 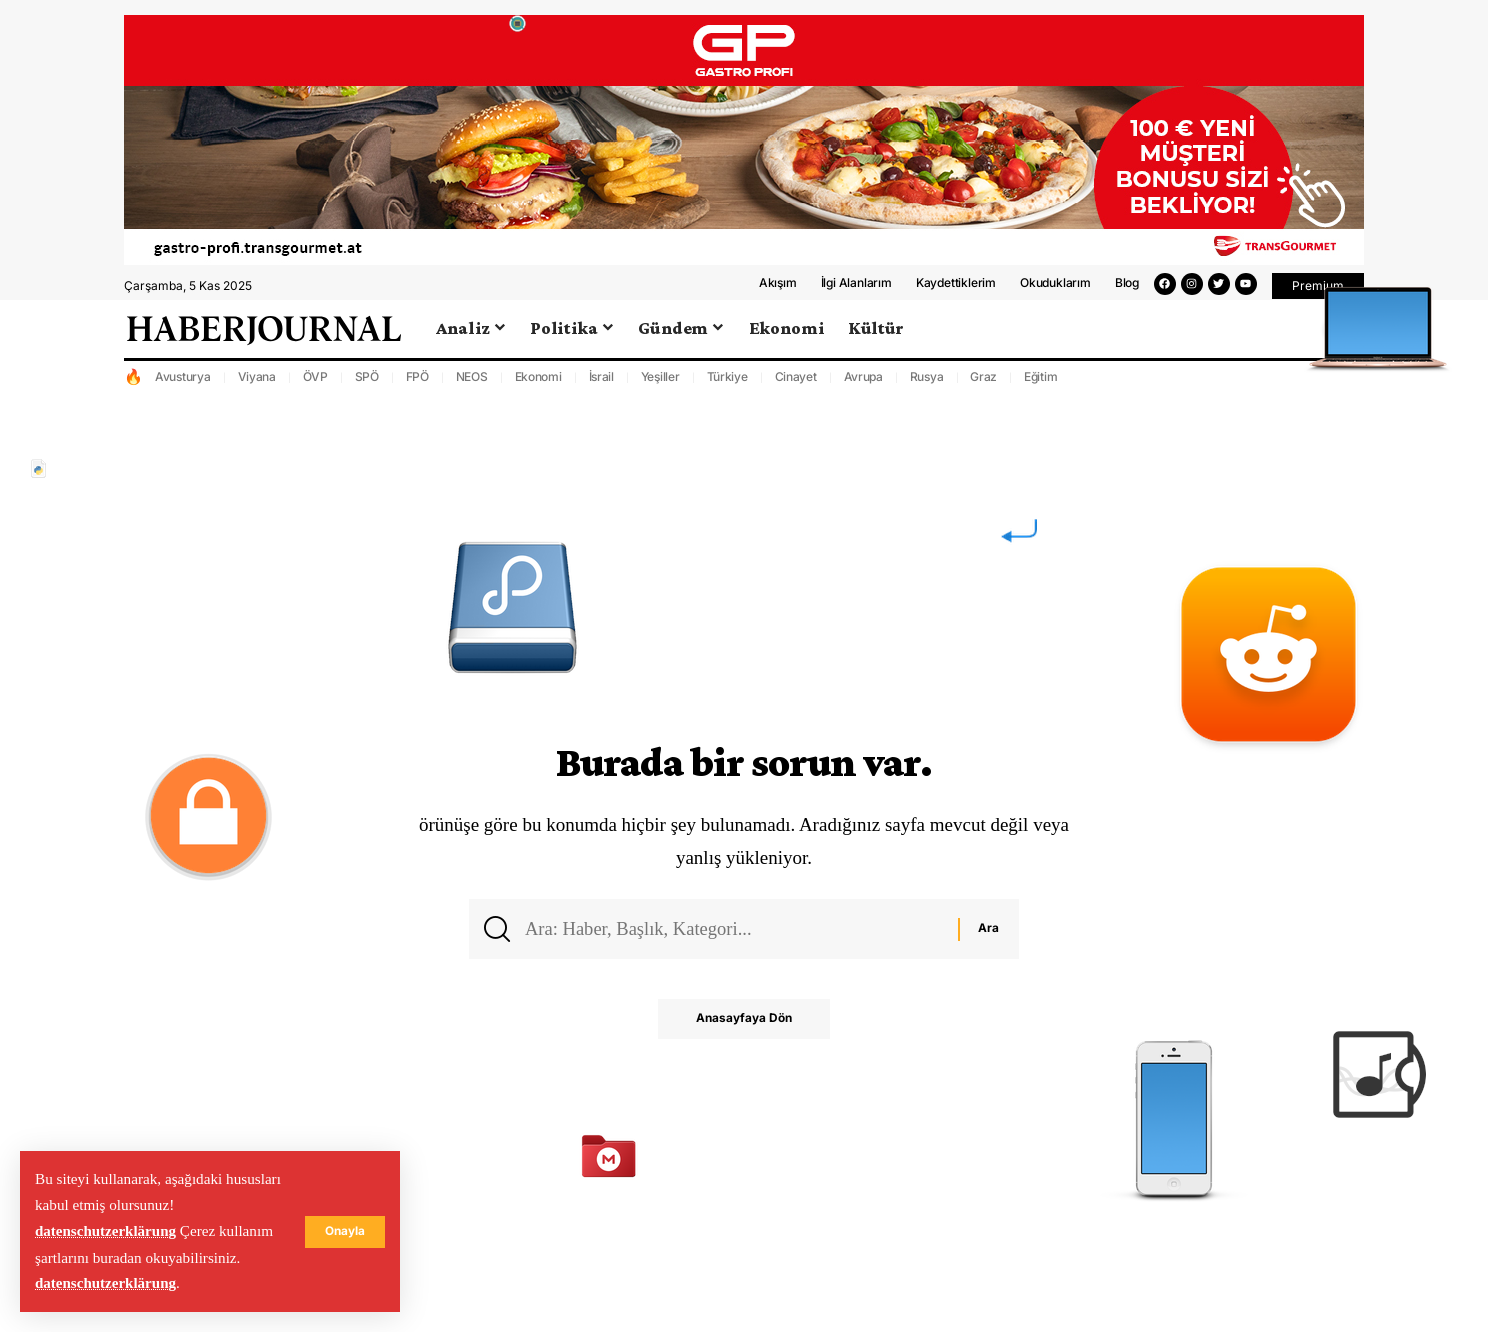 I want to click on indicates a locked or protected file, so click(x=208, y=815).